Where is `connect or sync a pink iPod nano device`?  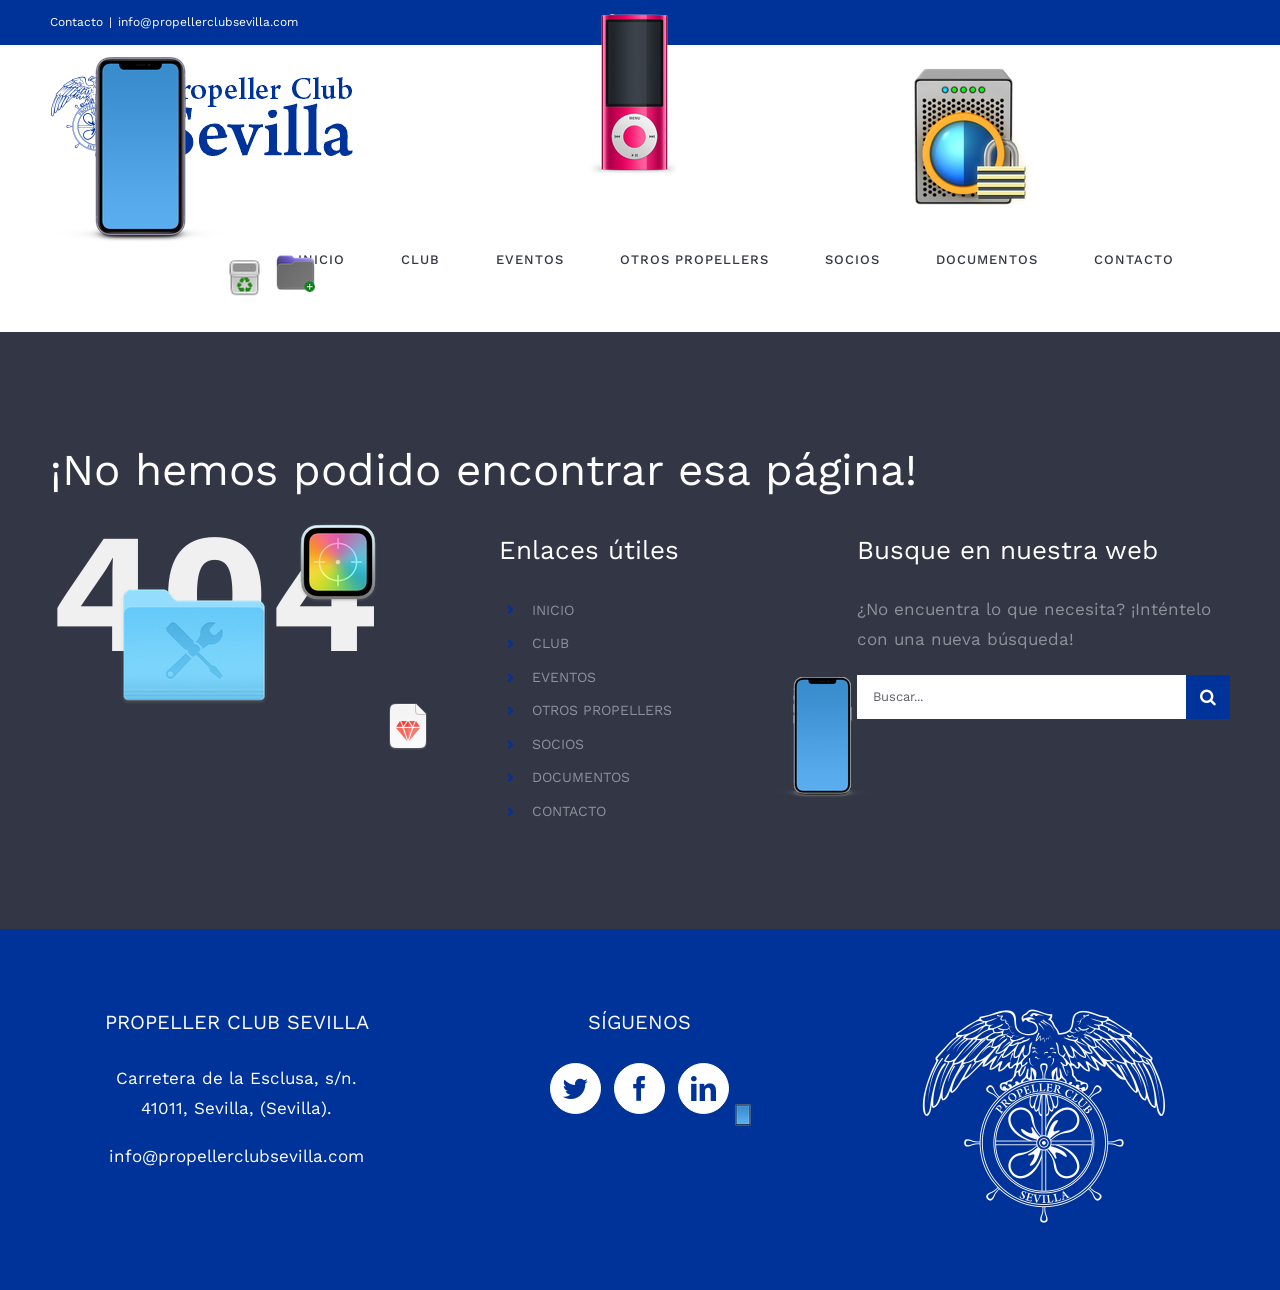 connect or sync a pink iPod nano device is located at coordinates (633, 94).